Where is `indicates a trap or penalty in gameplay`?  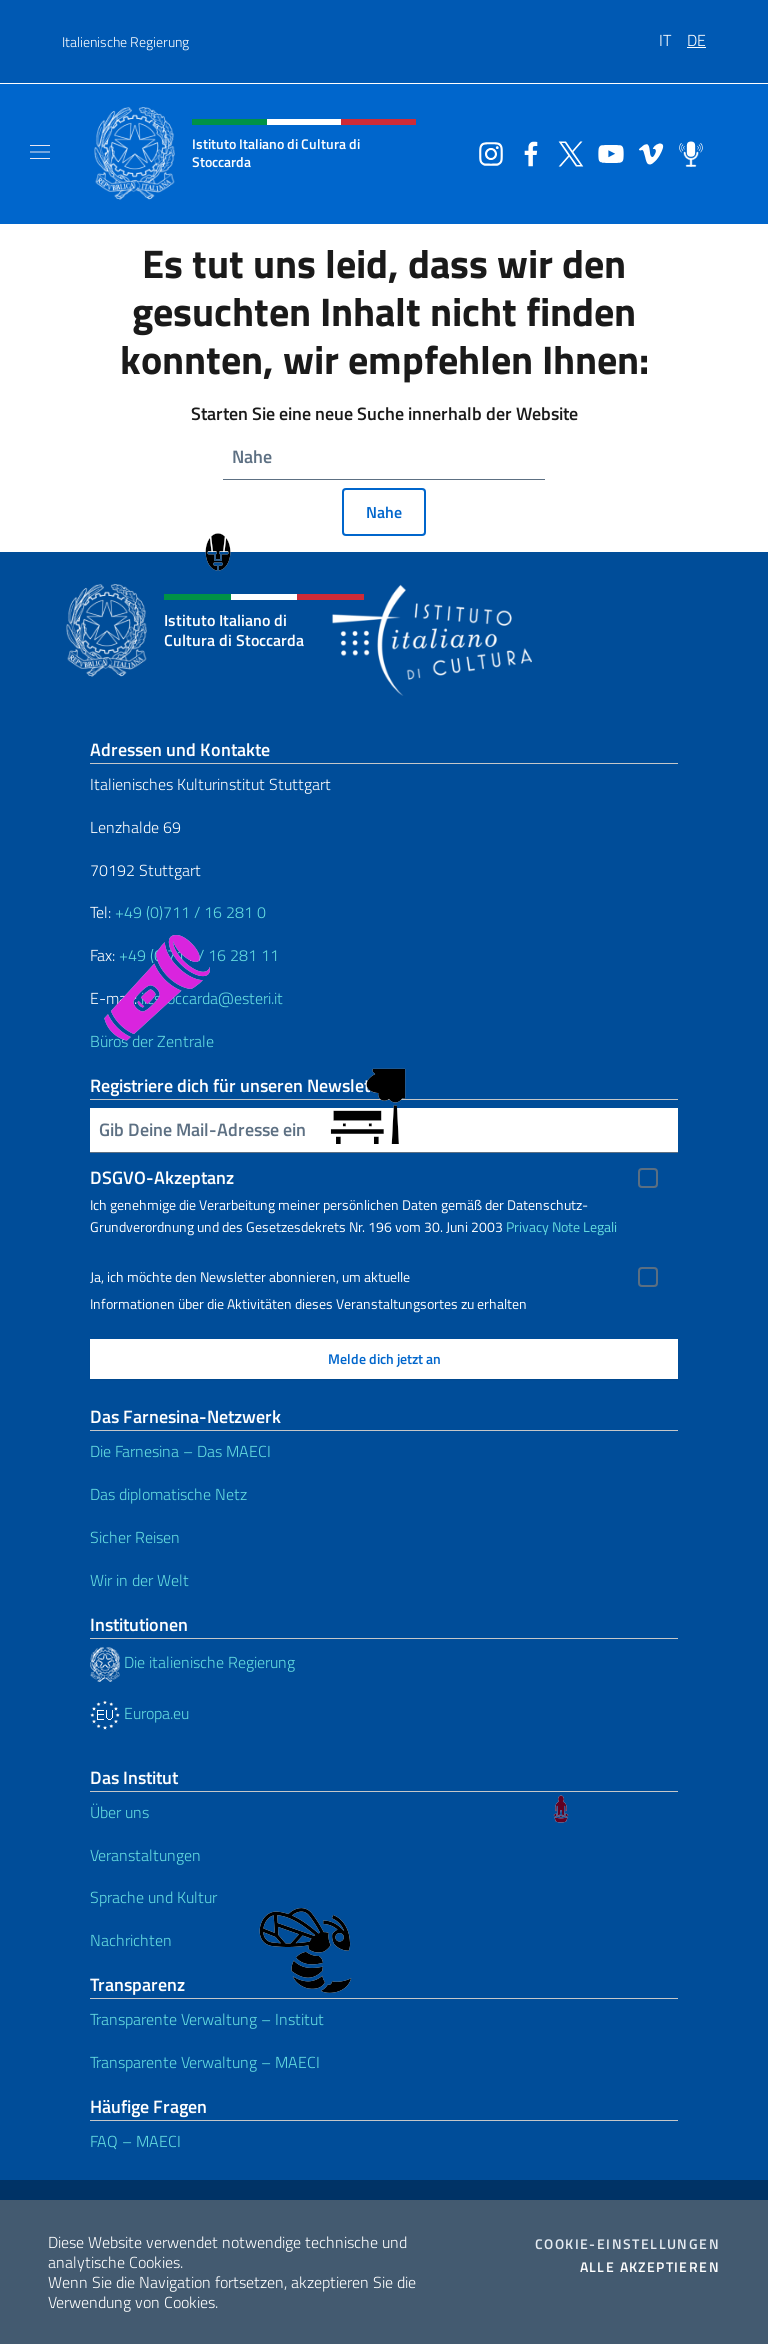
indicates a trap or penalty in gameplay is located at coordinates (561, 1809).